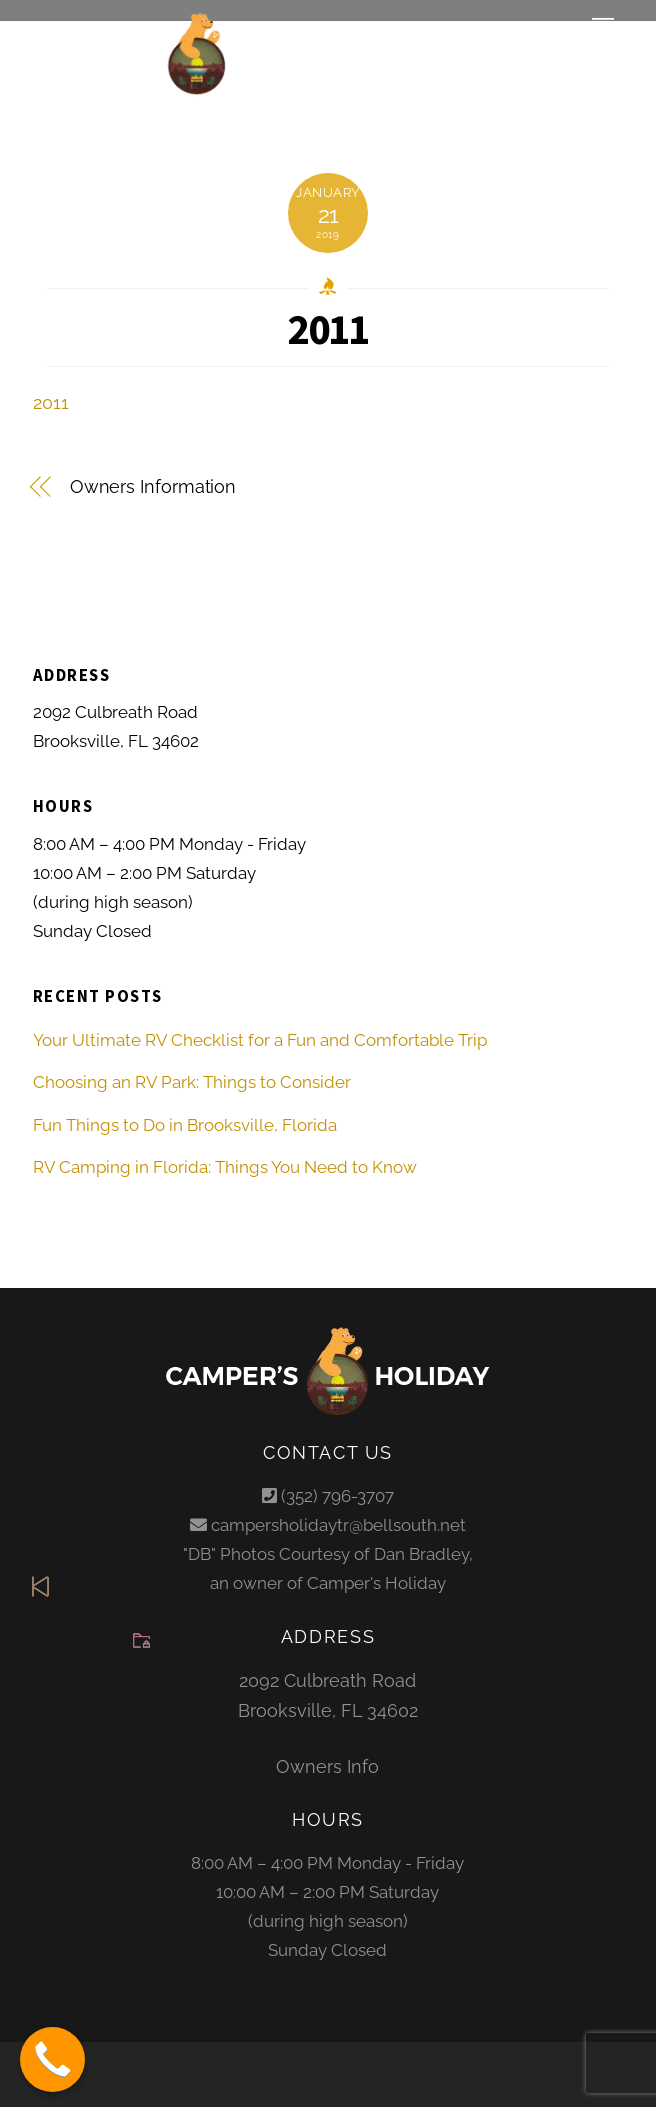  I want to click on access a password-protected folder, so click(141, 1640).